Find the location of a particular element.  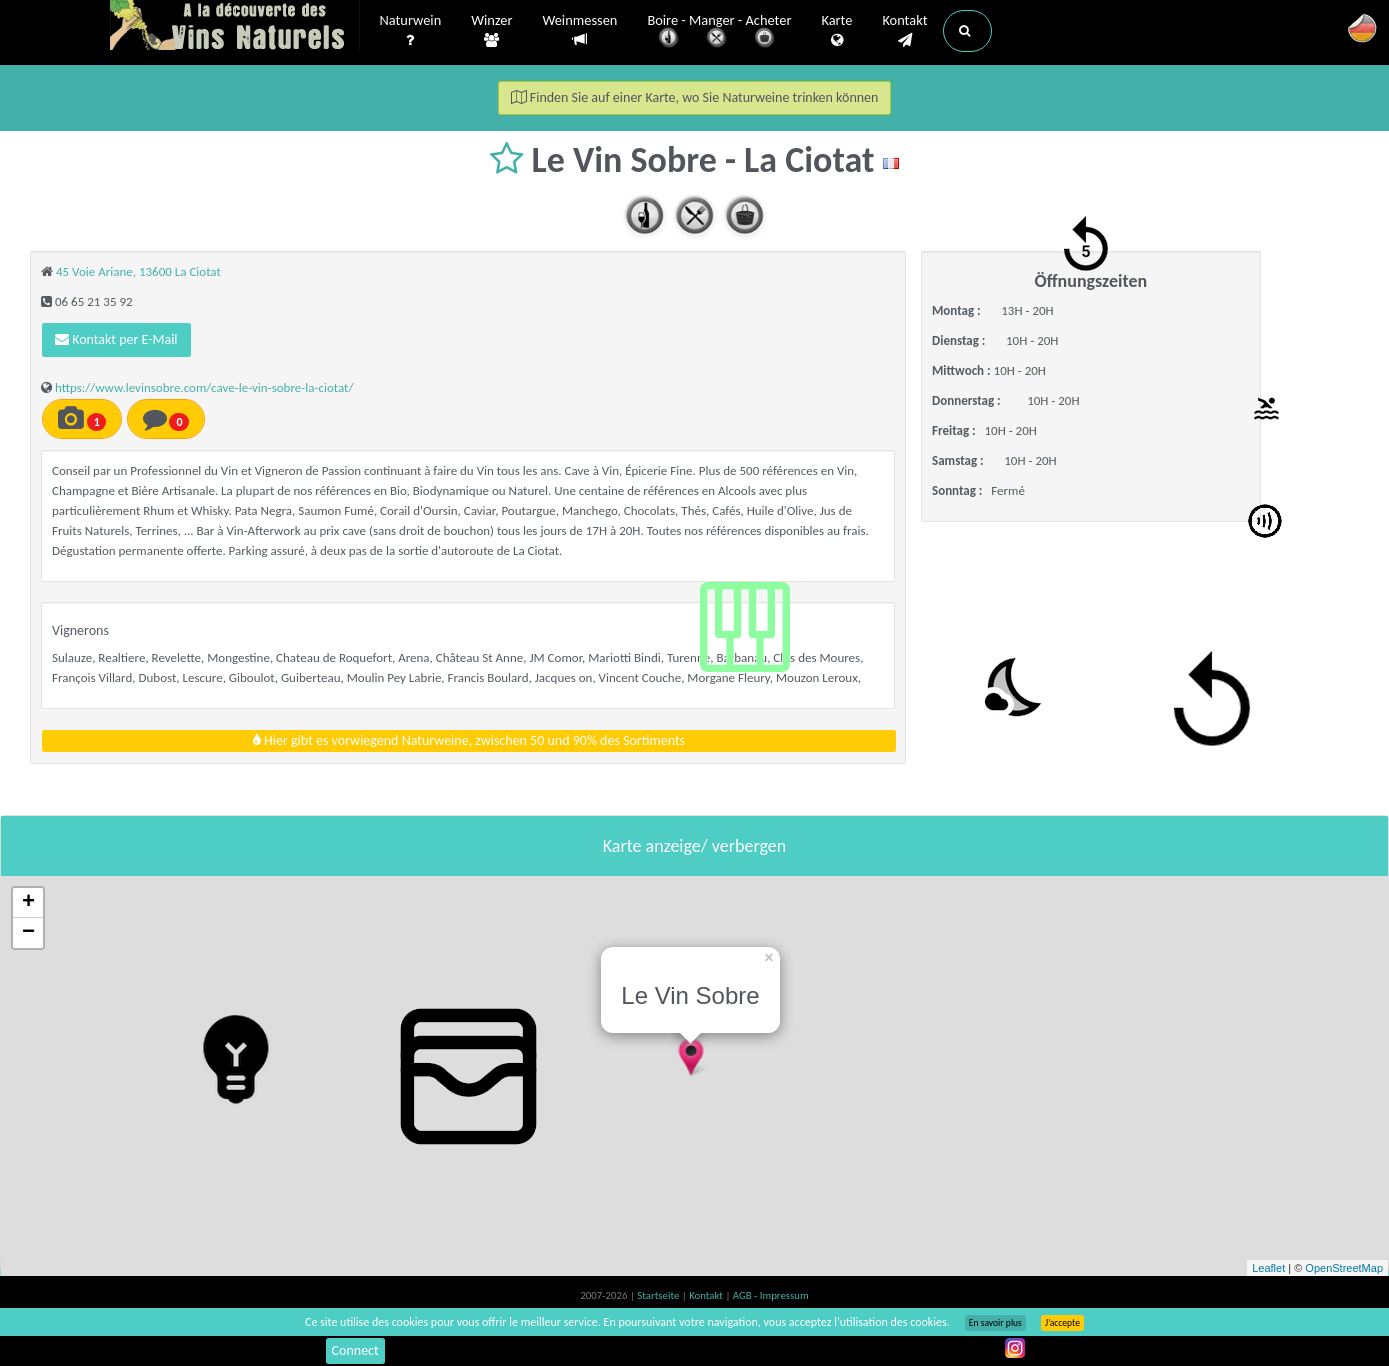

skip back 5 seconds in playback is located at coordinates (1086, 246).